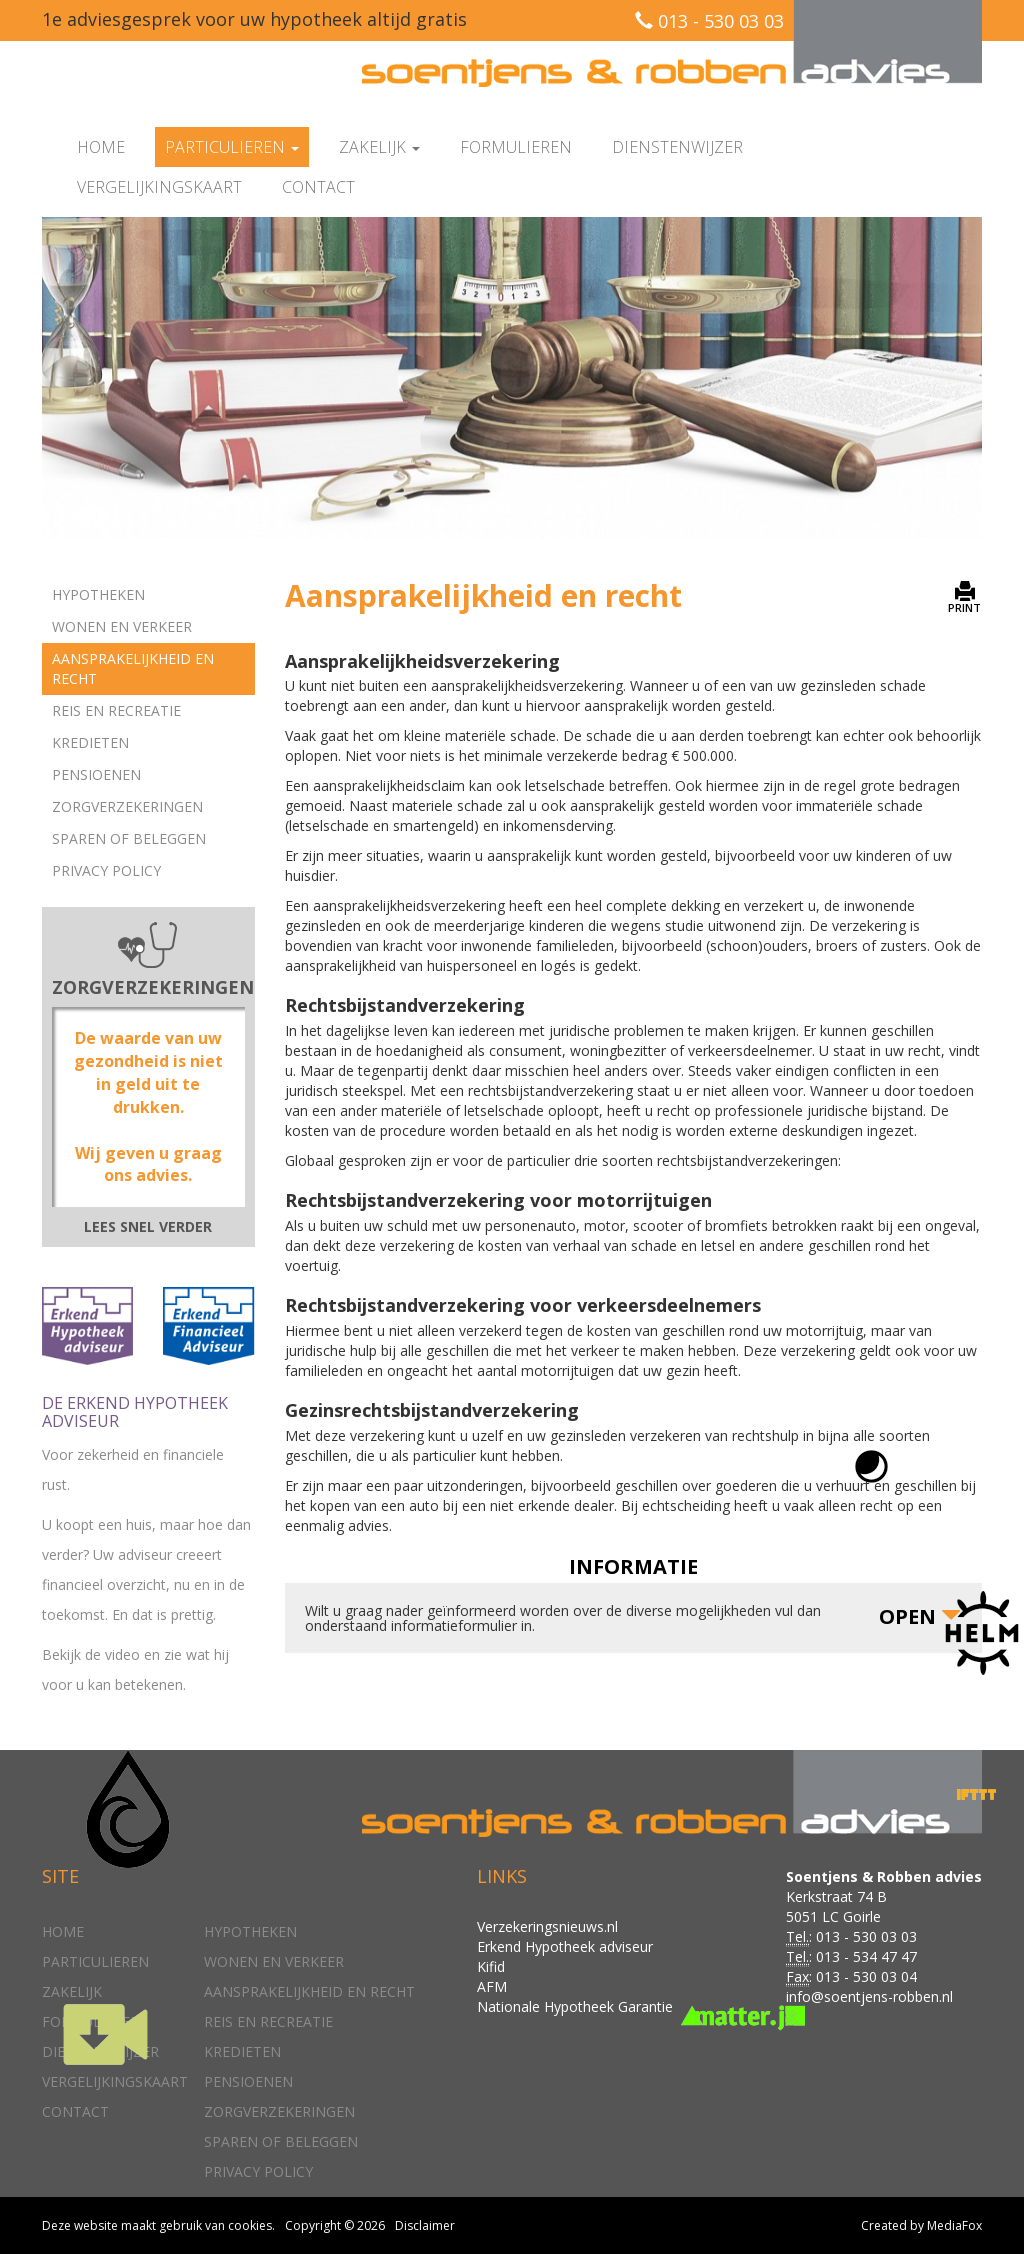  Describe the element at coordinates (128, 1809) in the screenshot. I see `open deluge torrent client` at that location.